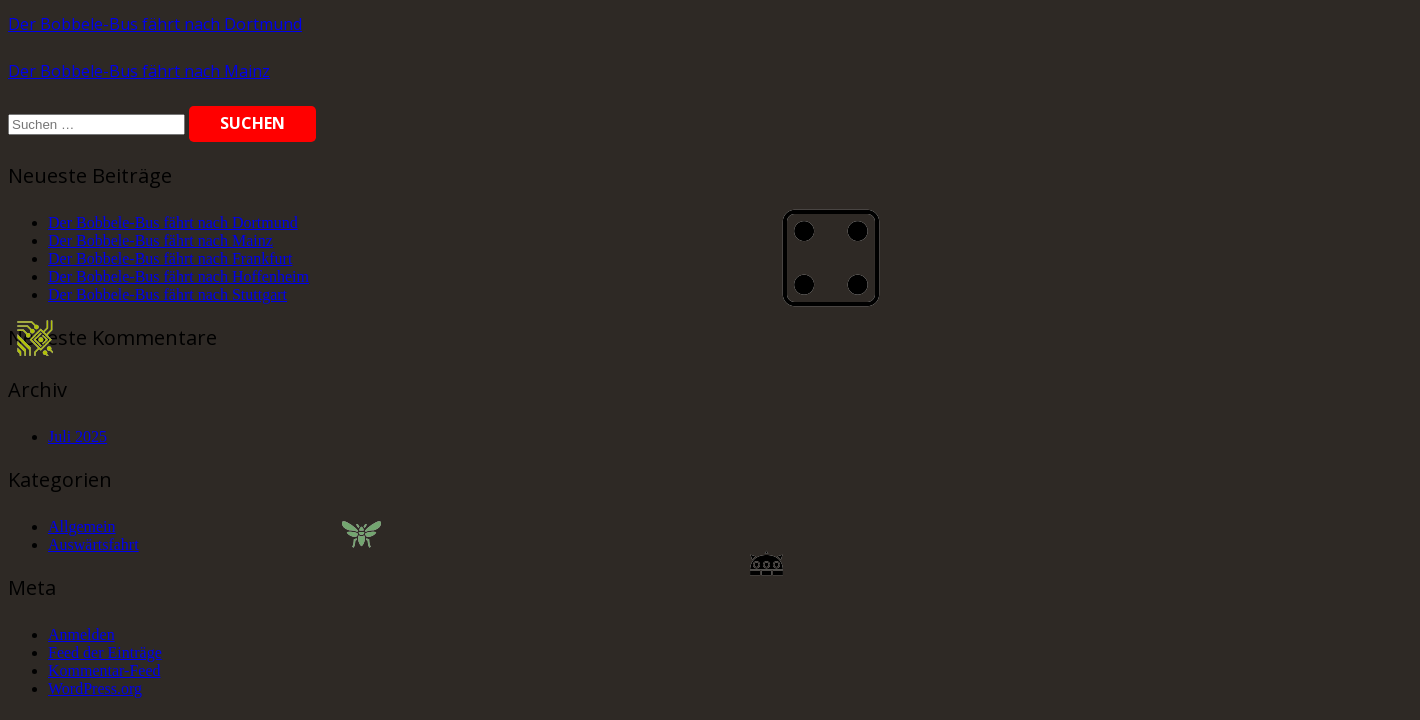 The width and height of the screenshot is (1420, 720). I want to click on roll the dice or randomize selection, so click(831, 258).